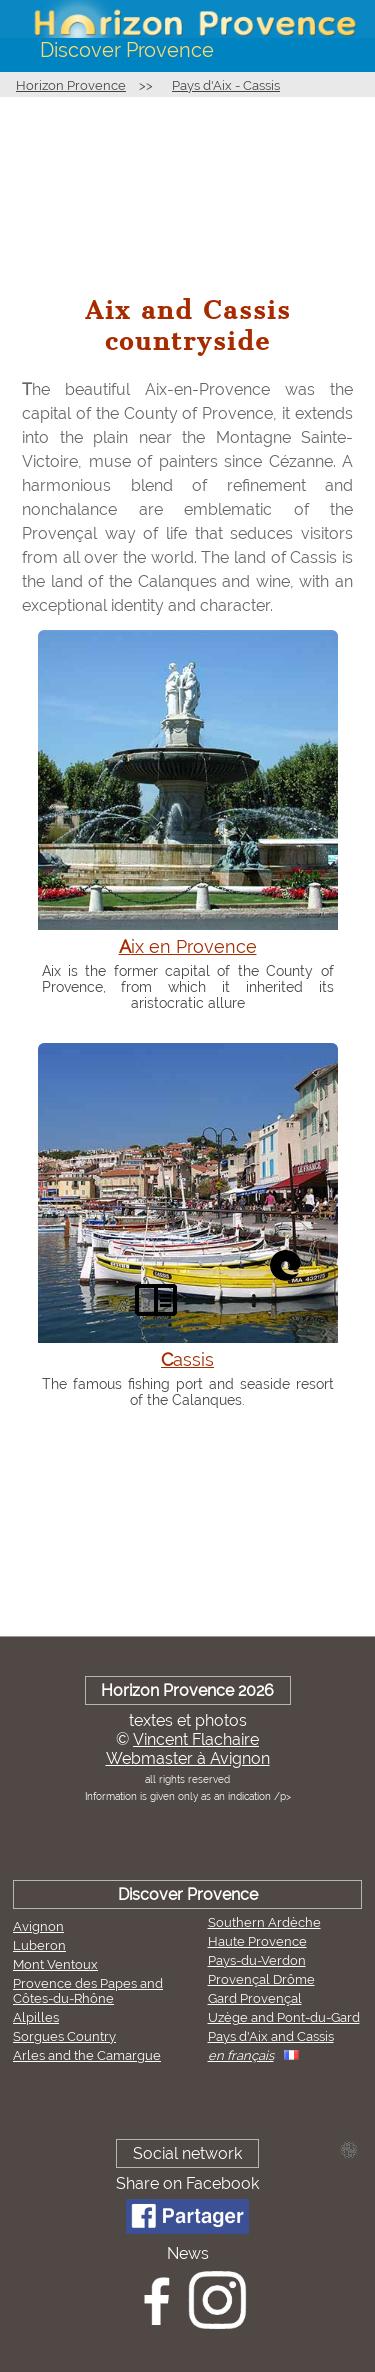  I want to click on open Slack messaging app, so click(349, 2150).